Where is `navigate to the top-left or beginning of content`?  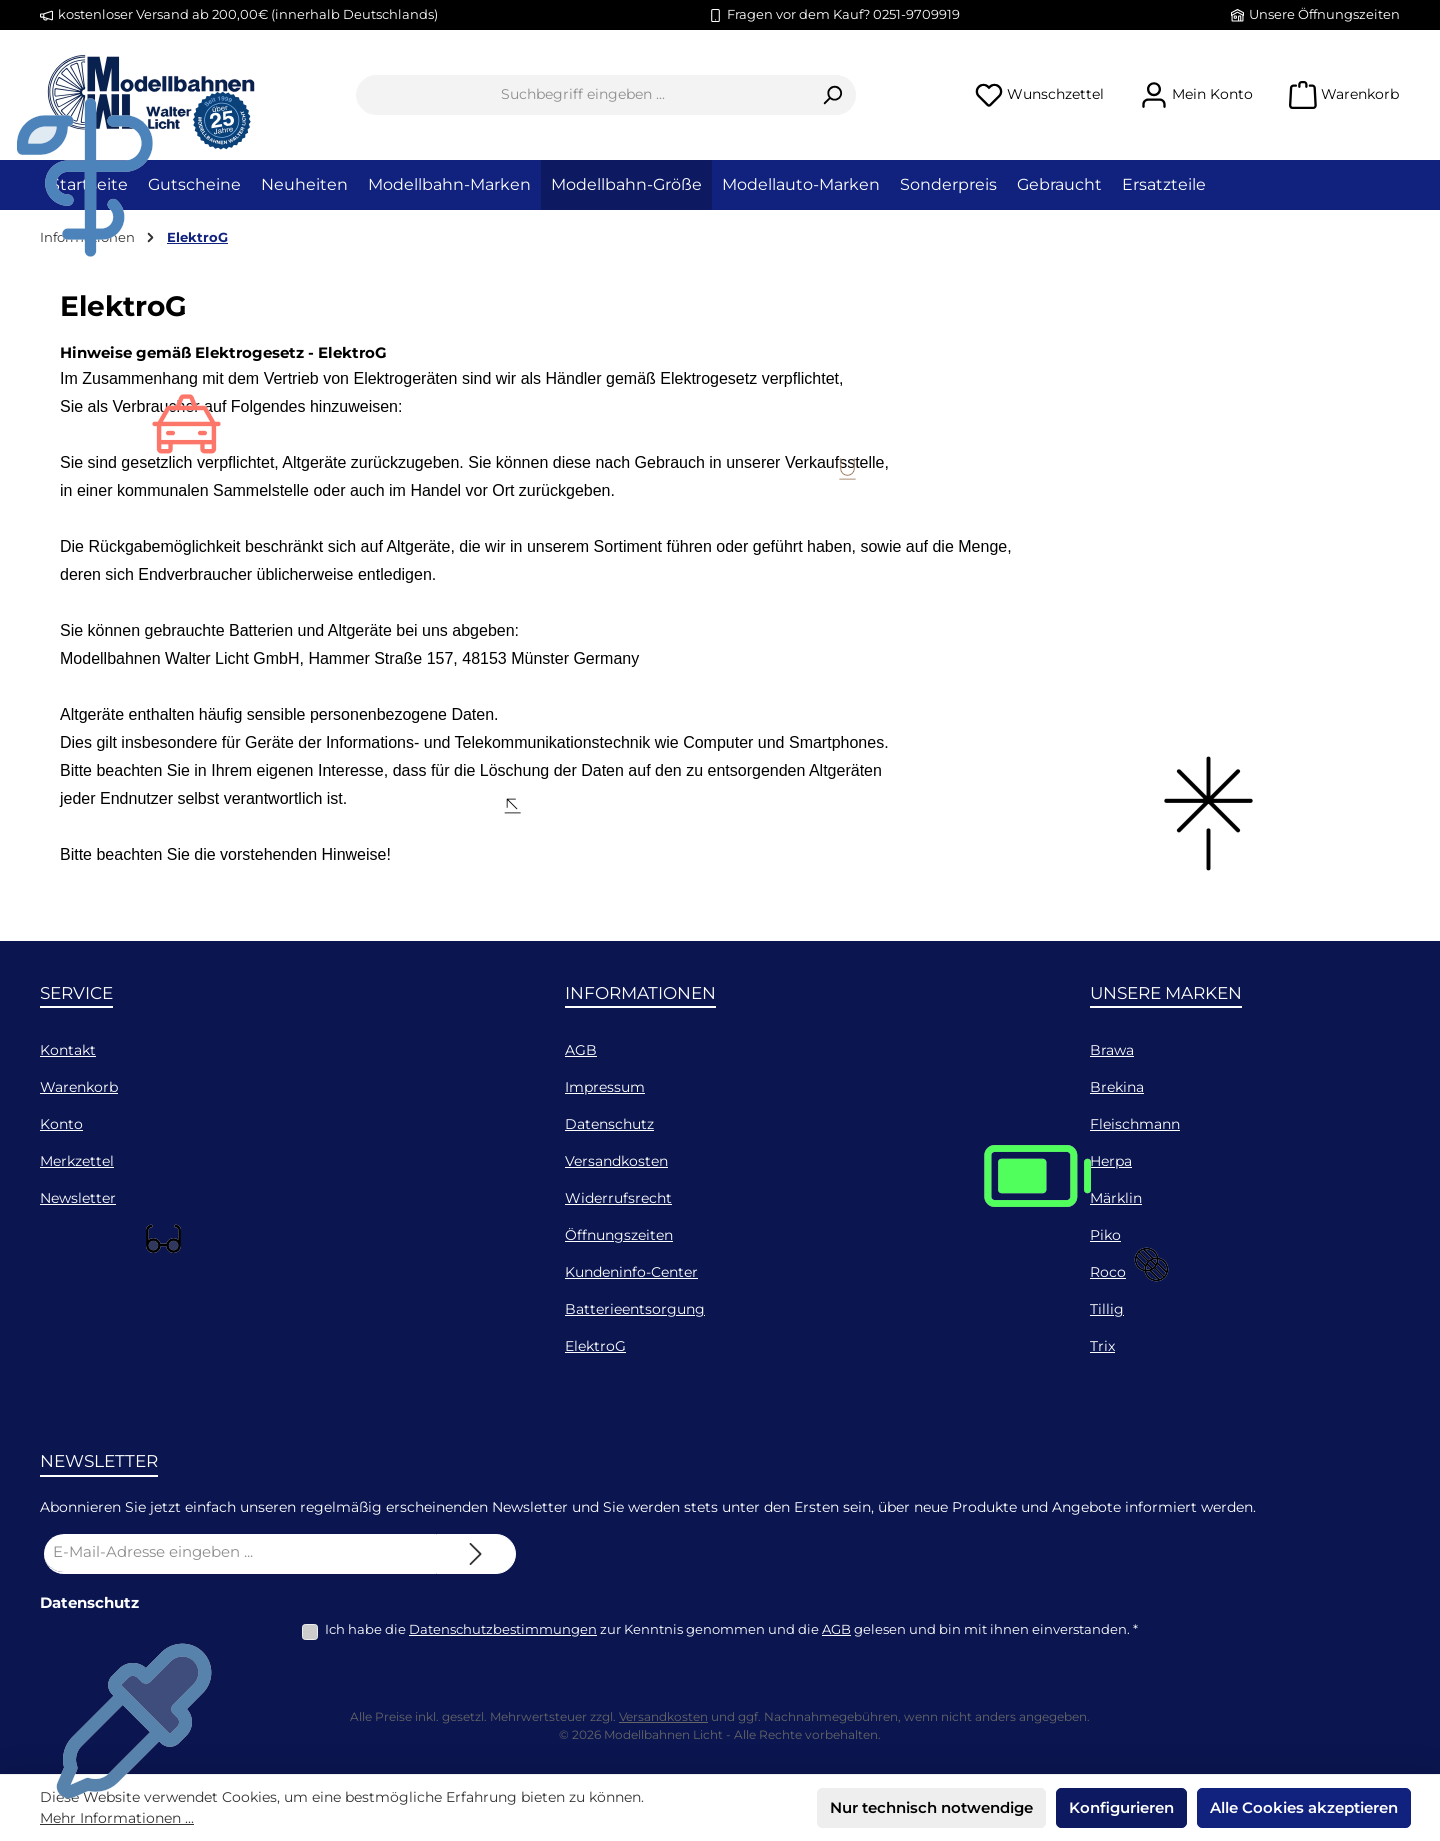 navigate to the top-left or beginning of content is located at coordinates (512, 806).